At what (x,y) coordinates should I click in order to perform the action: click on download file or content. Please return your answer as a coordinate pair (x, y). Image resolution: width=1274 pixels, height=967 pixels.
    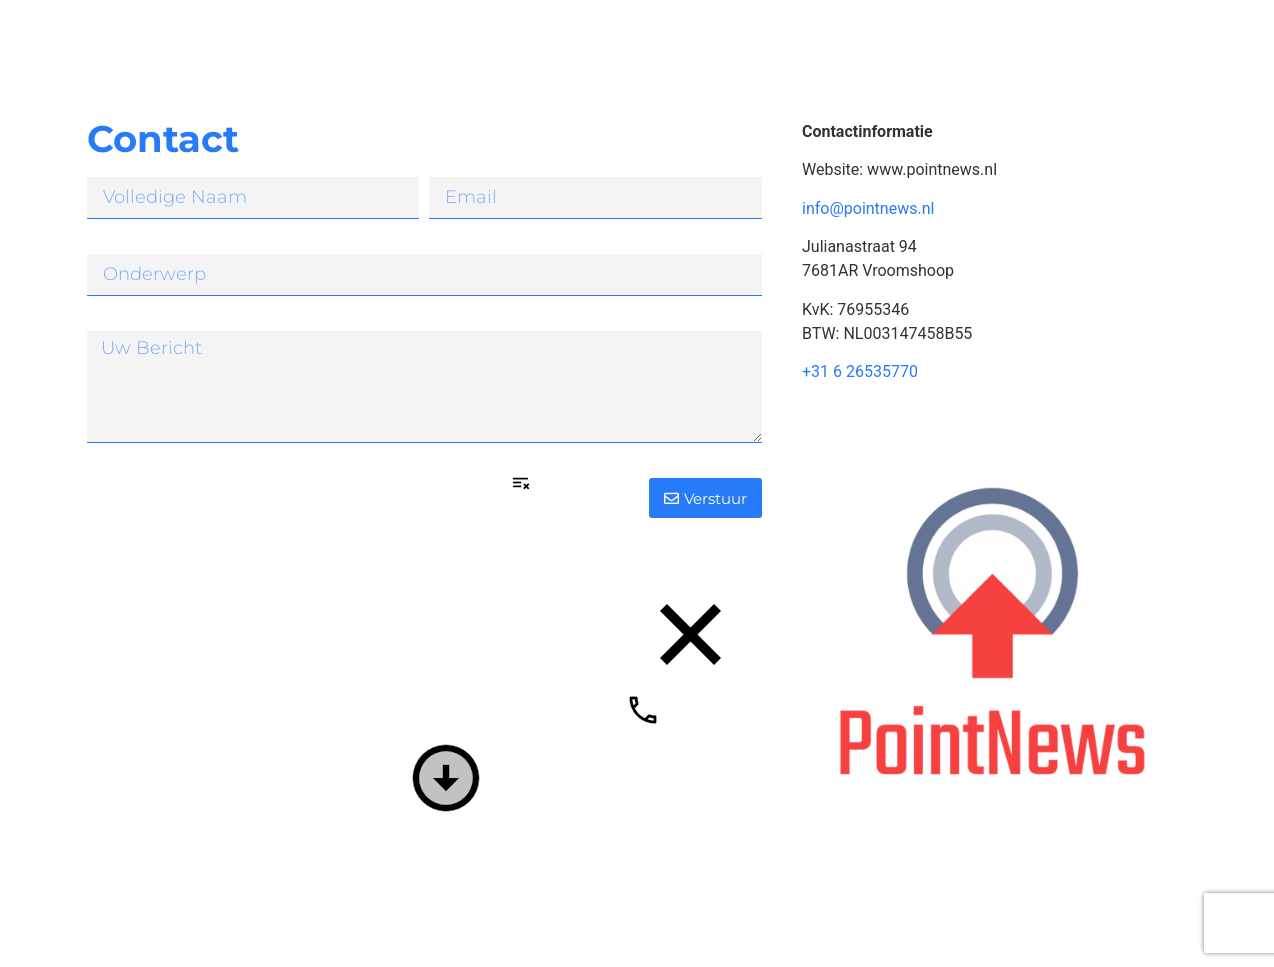
    Looking at the image, I should click on (446, 778).